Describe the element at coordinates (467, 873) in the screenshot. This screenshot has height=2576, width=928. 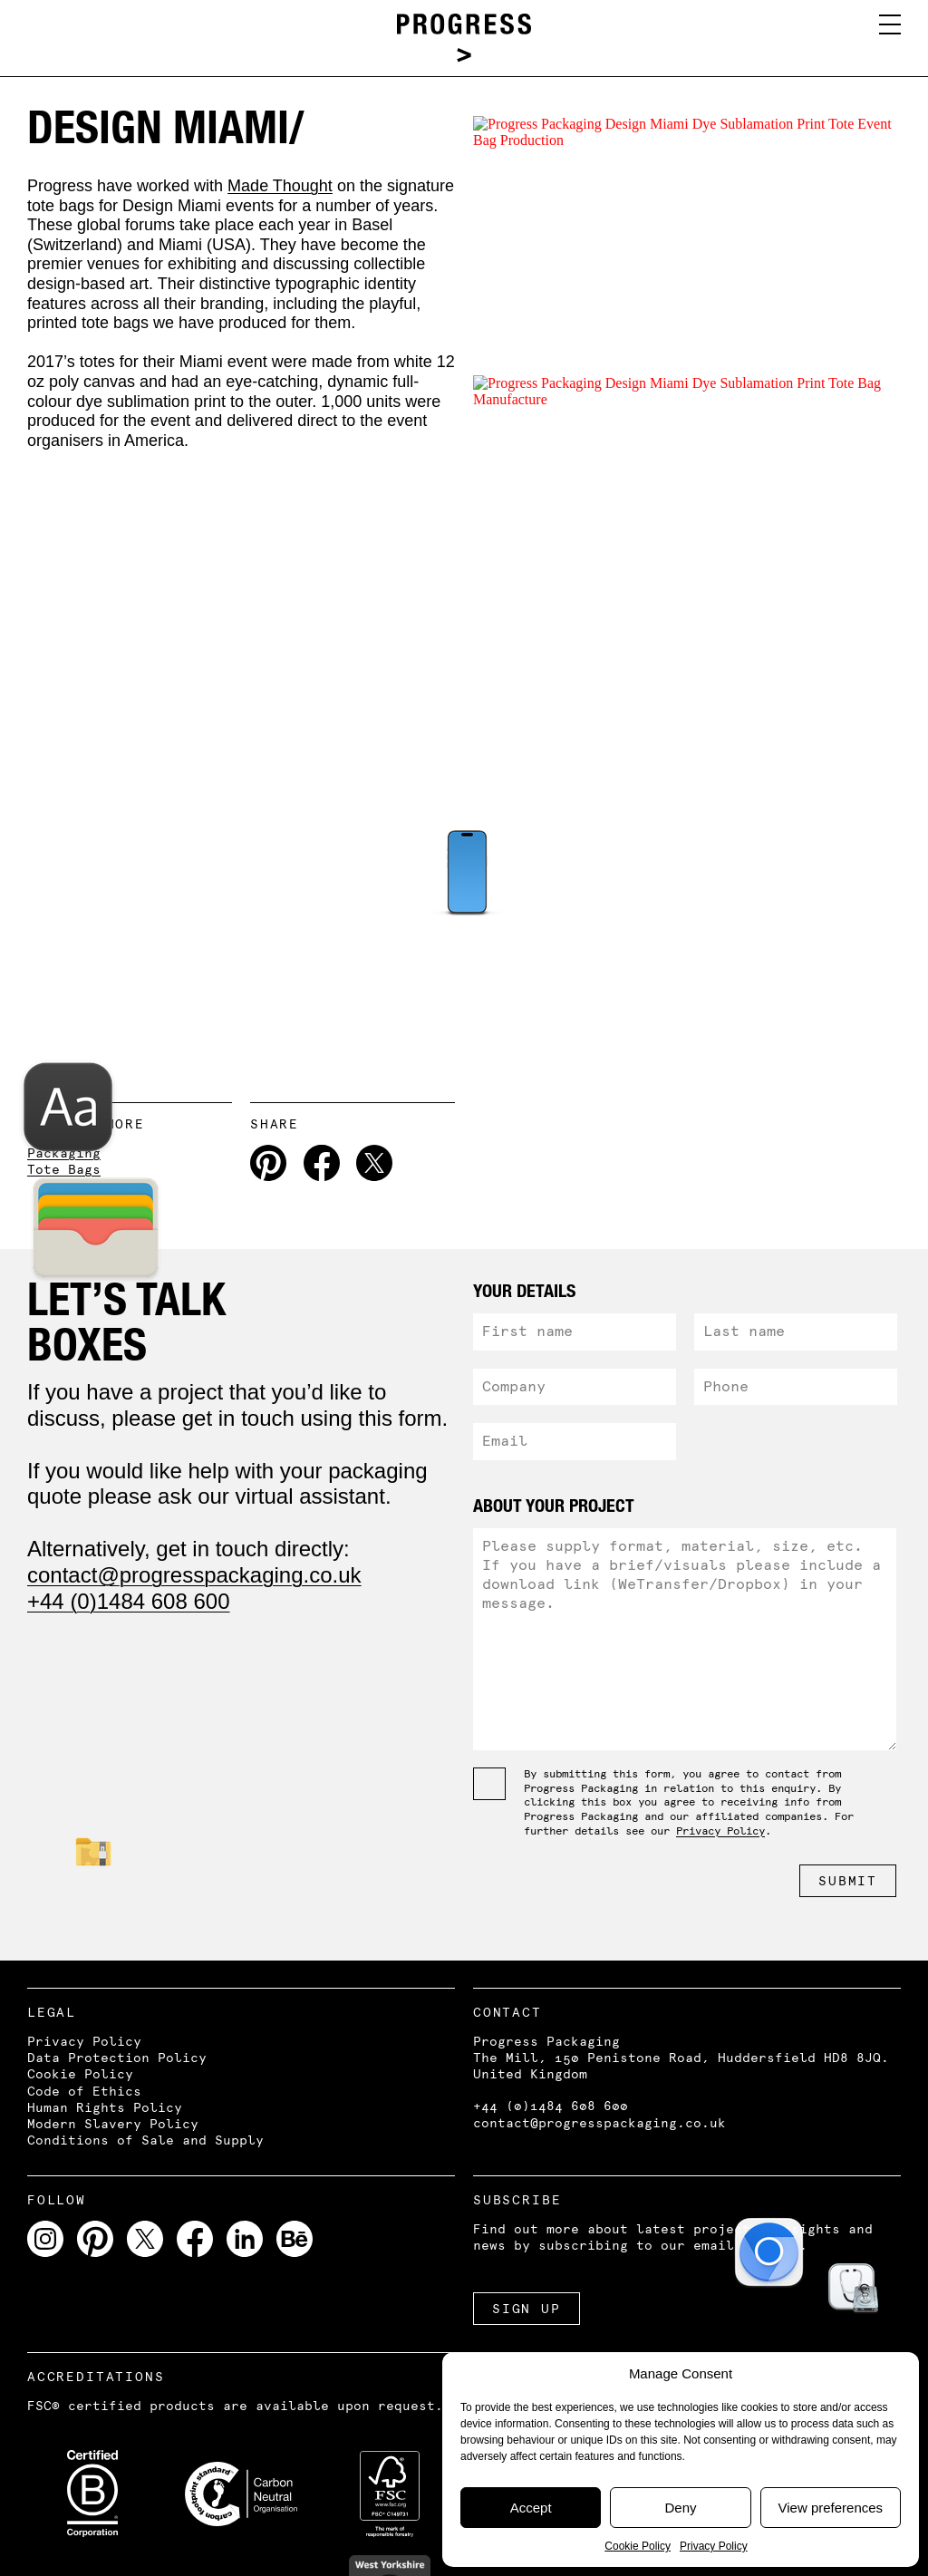
I see `manage connected iPhone device` at that location.